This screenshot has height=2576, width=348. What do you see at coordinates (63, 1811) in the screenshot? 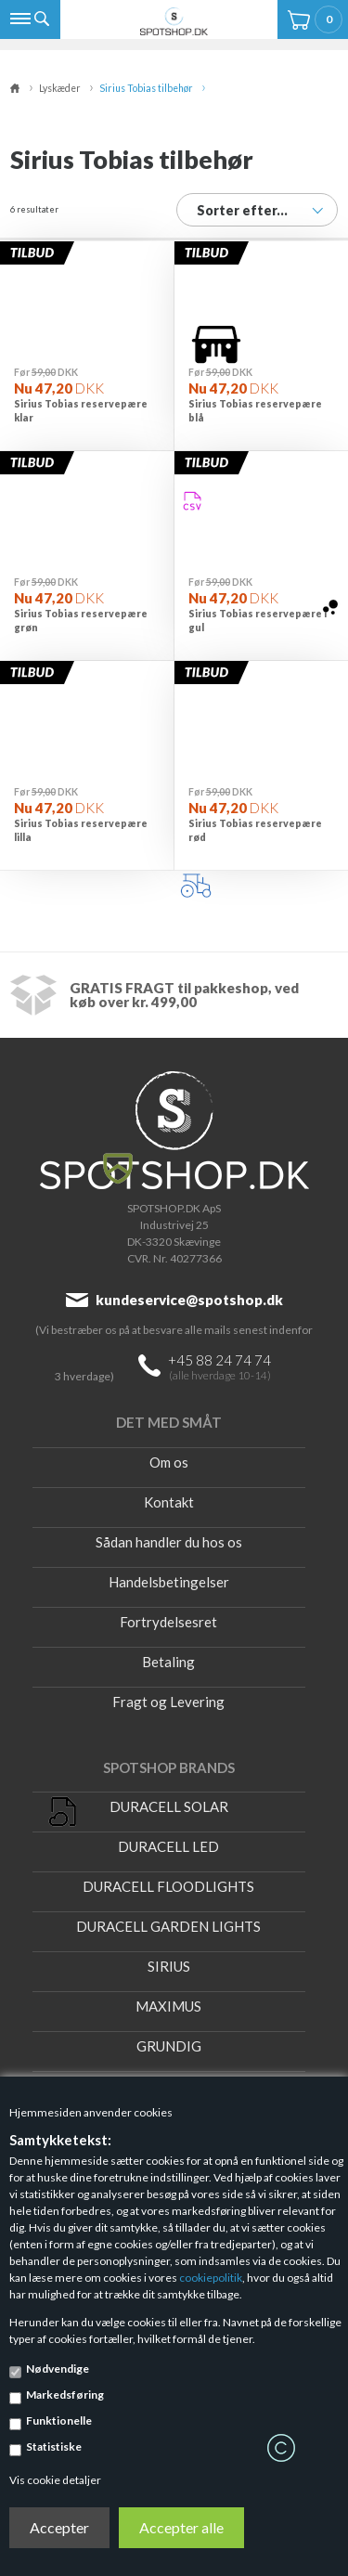
I see `access cloud-synced files` at bounding box center [63, 1811].